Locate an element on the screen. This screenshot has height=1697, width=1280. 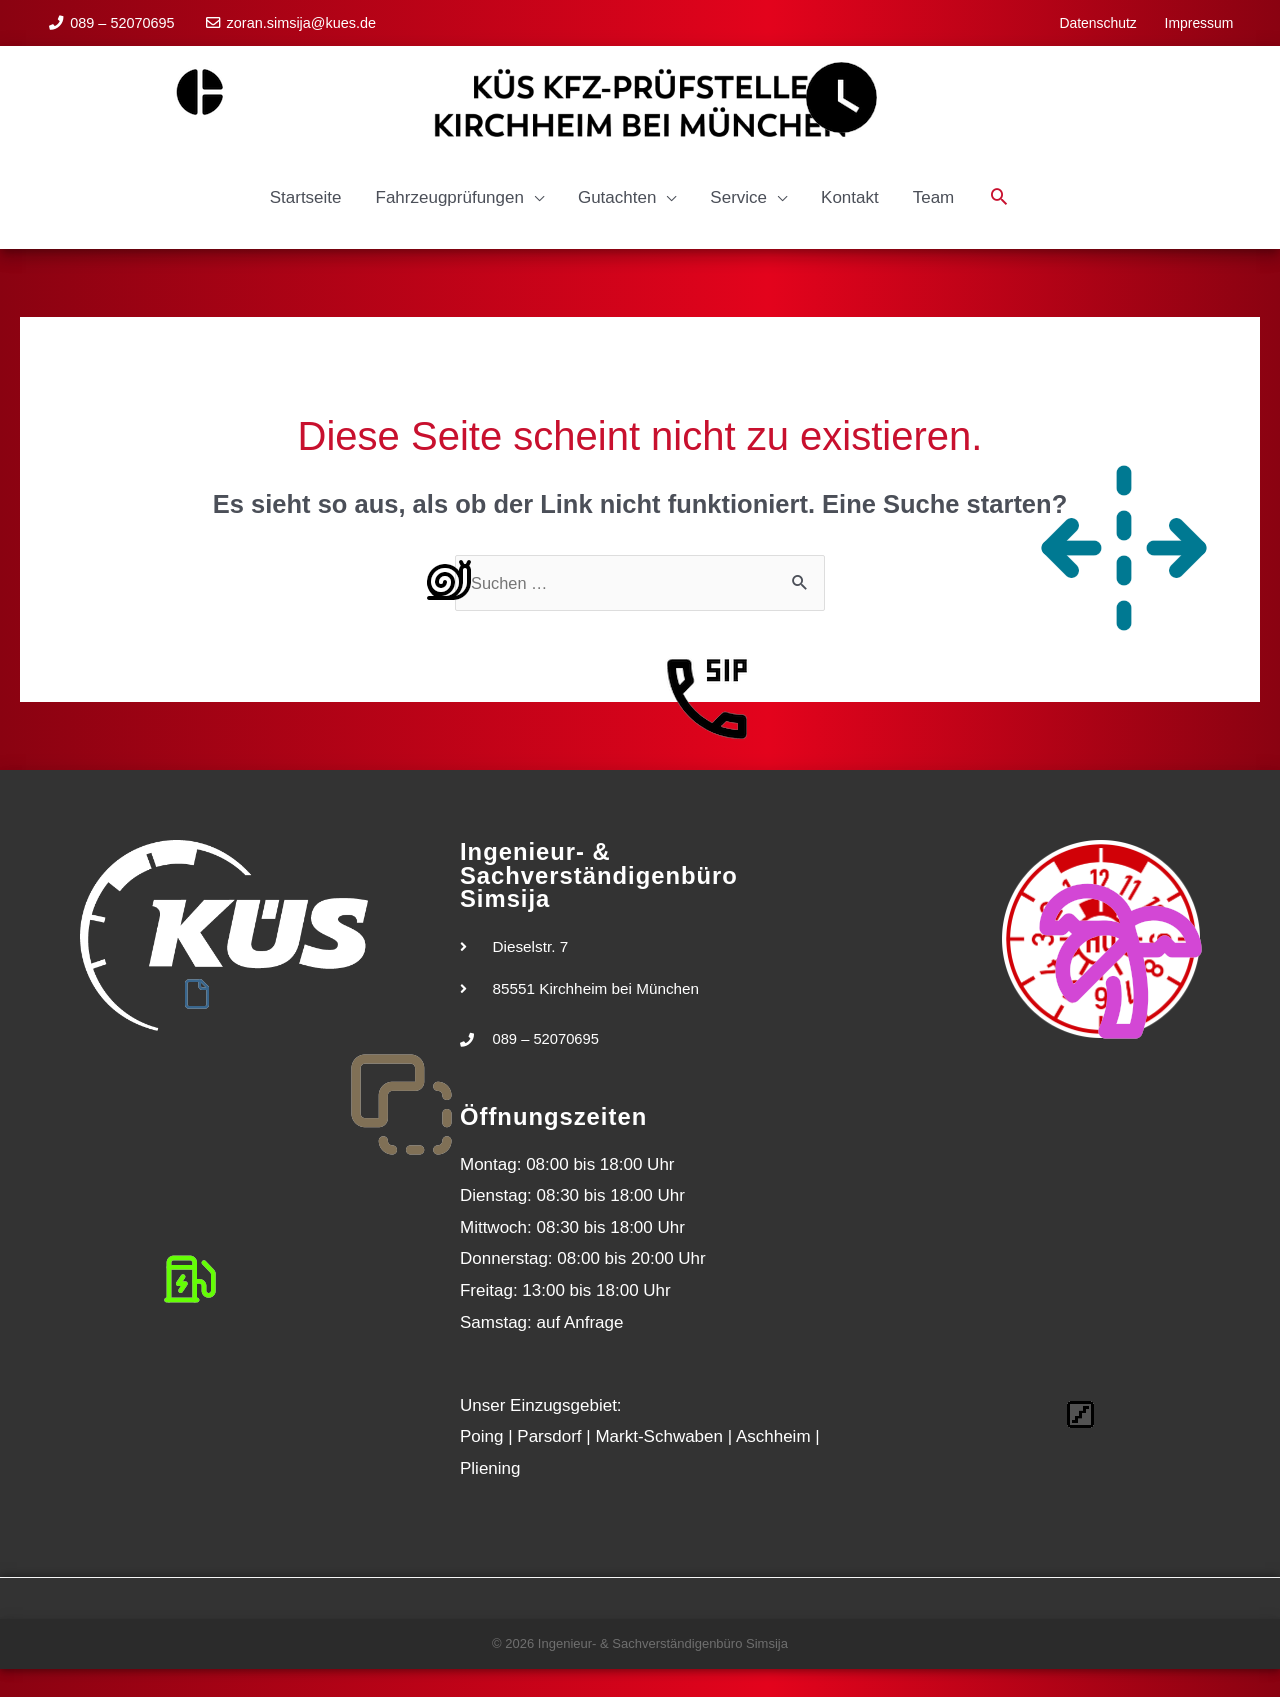
expand content horizontally is located at coordinates (1124, 548).